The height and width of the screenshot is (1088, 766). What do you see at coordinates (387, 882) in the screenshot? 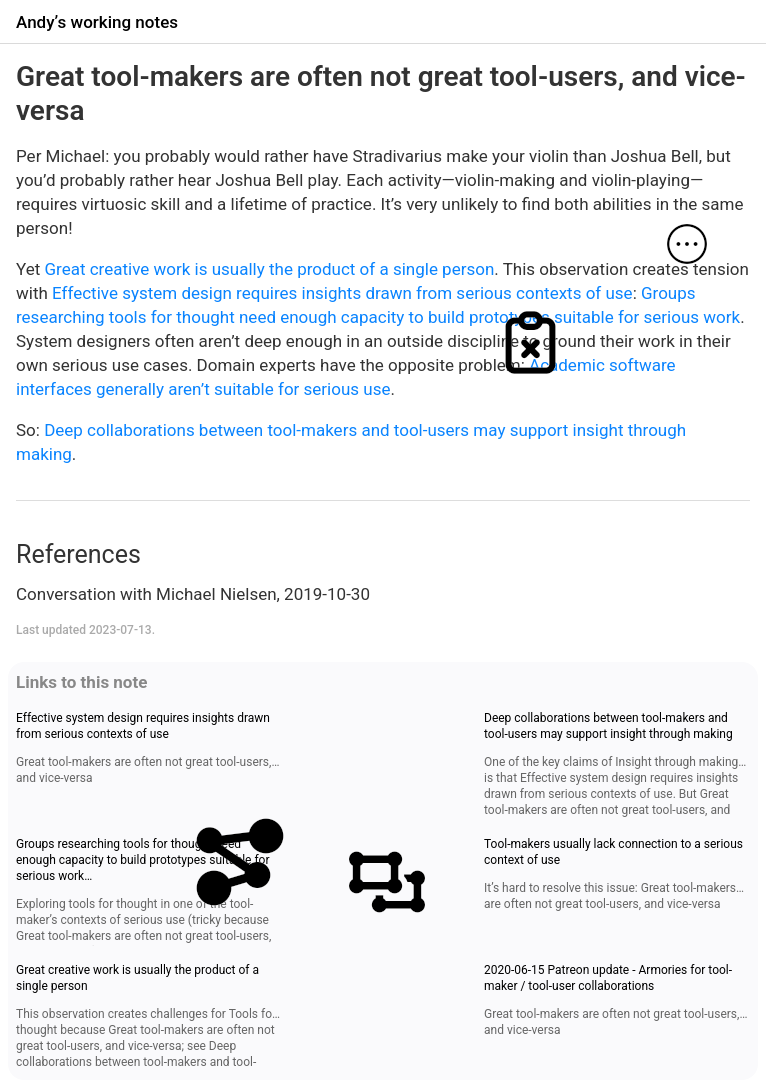
I see `ungroup selected objects` at bounding box center [387, 882].